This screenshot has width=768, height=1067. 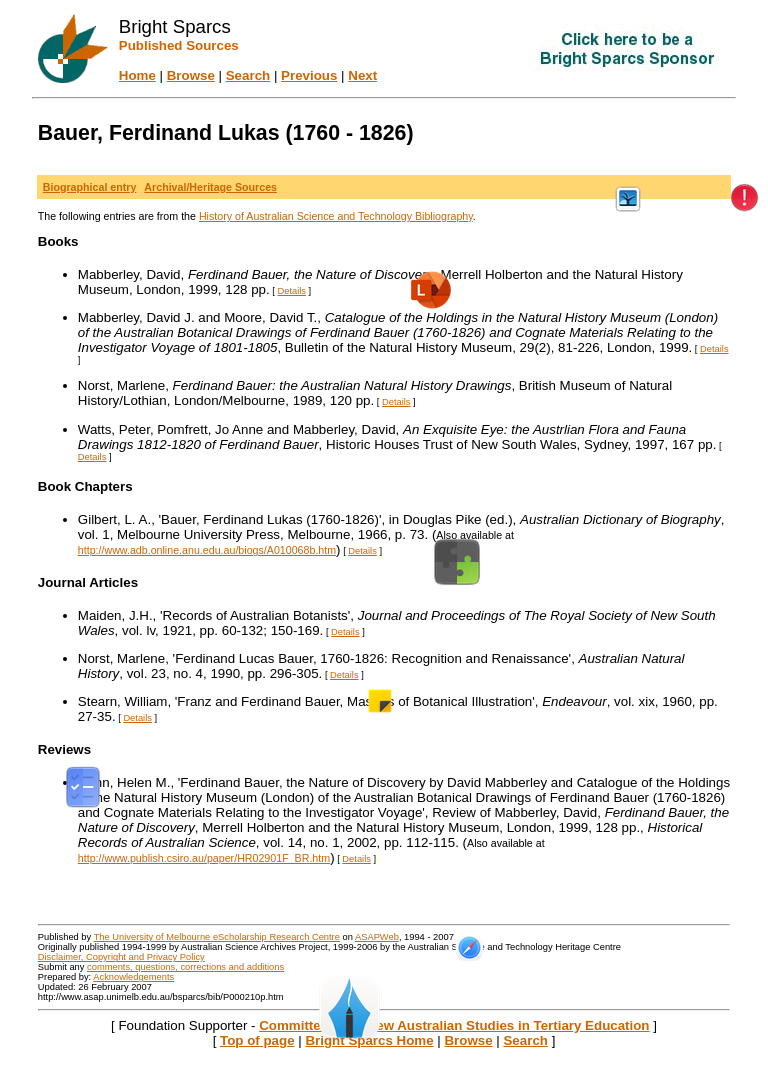 I want to click on open Shotwell photo manager, so click(x=628, y=199).